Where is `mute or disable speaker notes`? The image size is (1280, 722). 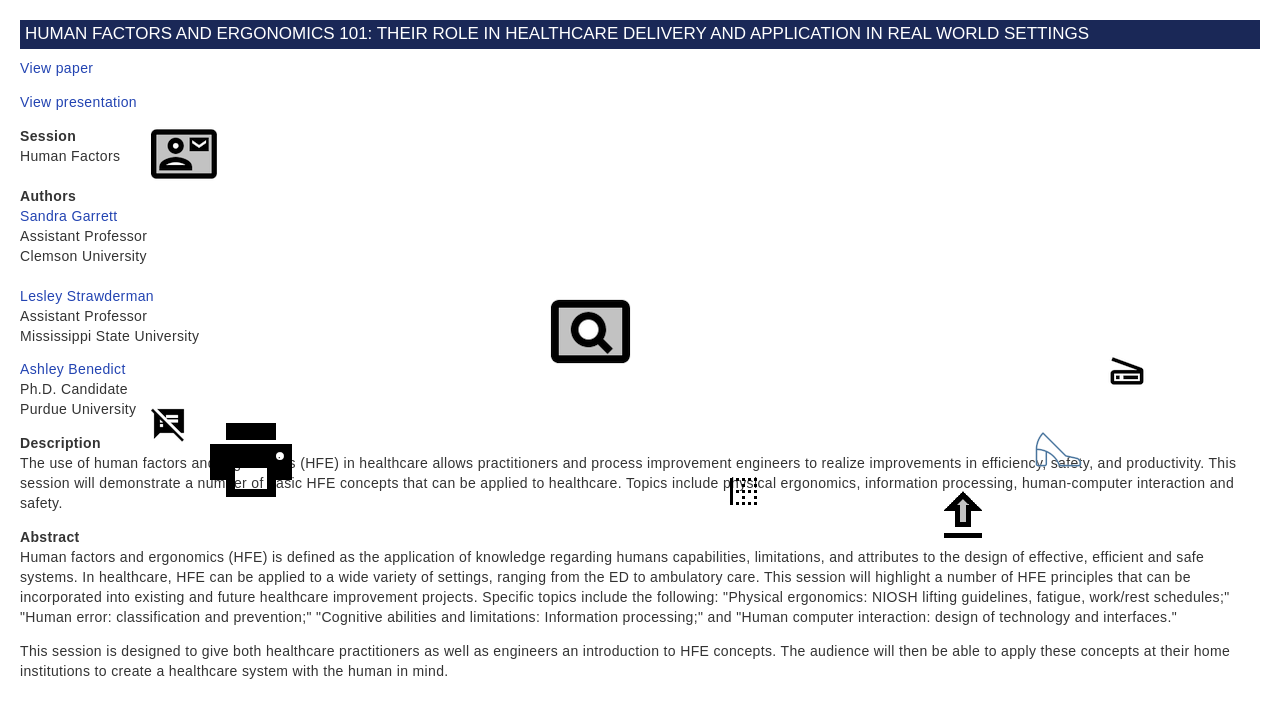 mute or disable speaker notes is located at coordinates (169, 424).